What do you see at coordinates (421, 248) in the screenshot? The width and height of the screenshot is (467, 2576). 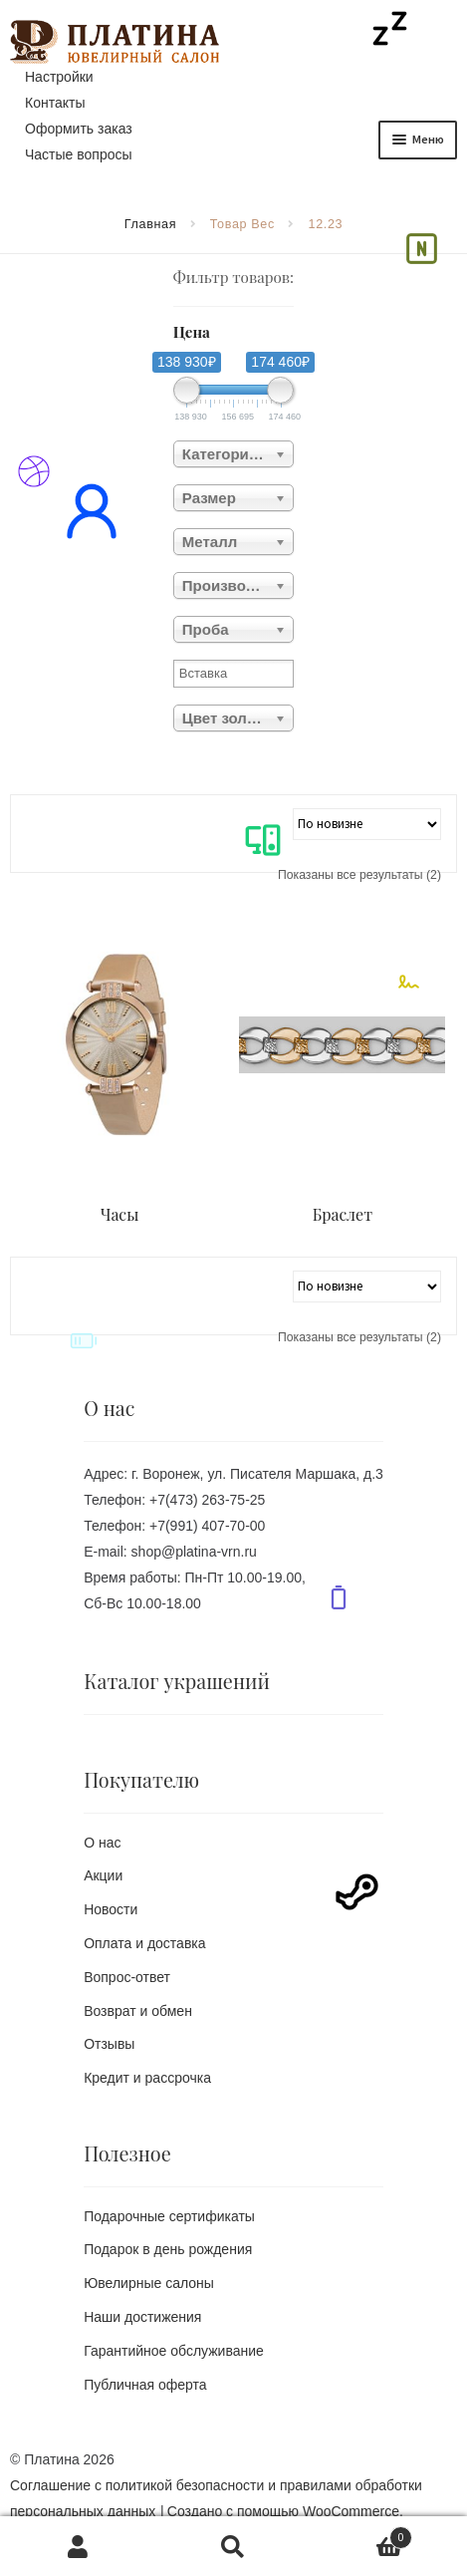 I see `indicates an item starting with the letter N` at bounding box center [421, 248].